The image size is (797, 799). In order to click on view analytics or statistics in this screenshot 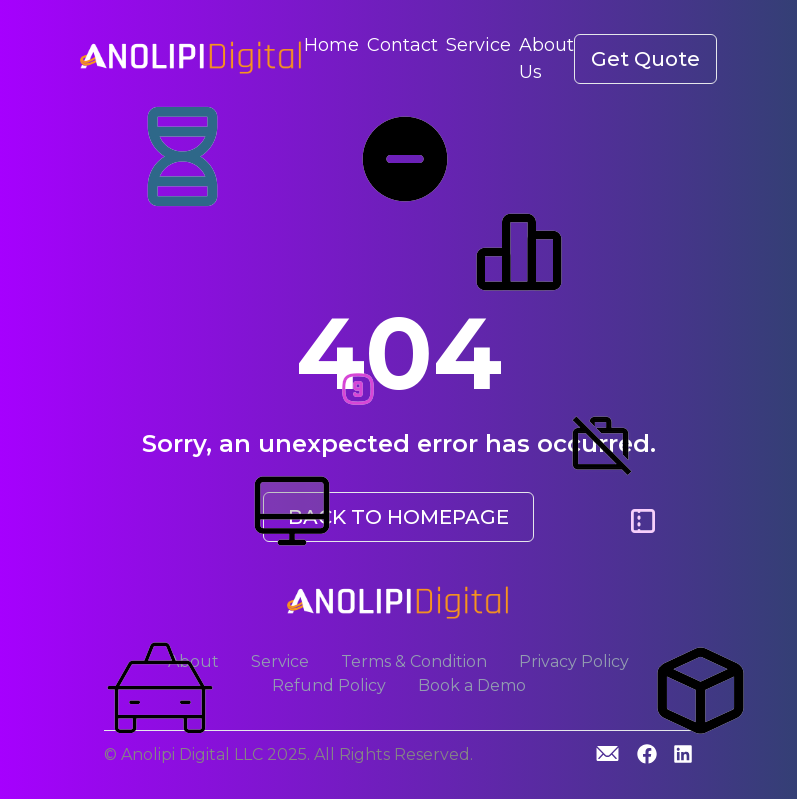, I will do `click(519, 252)`.